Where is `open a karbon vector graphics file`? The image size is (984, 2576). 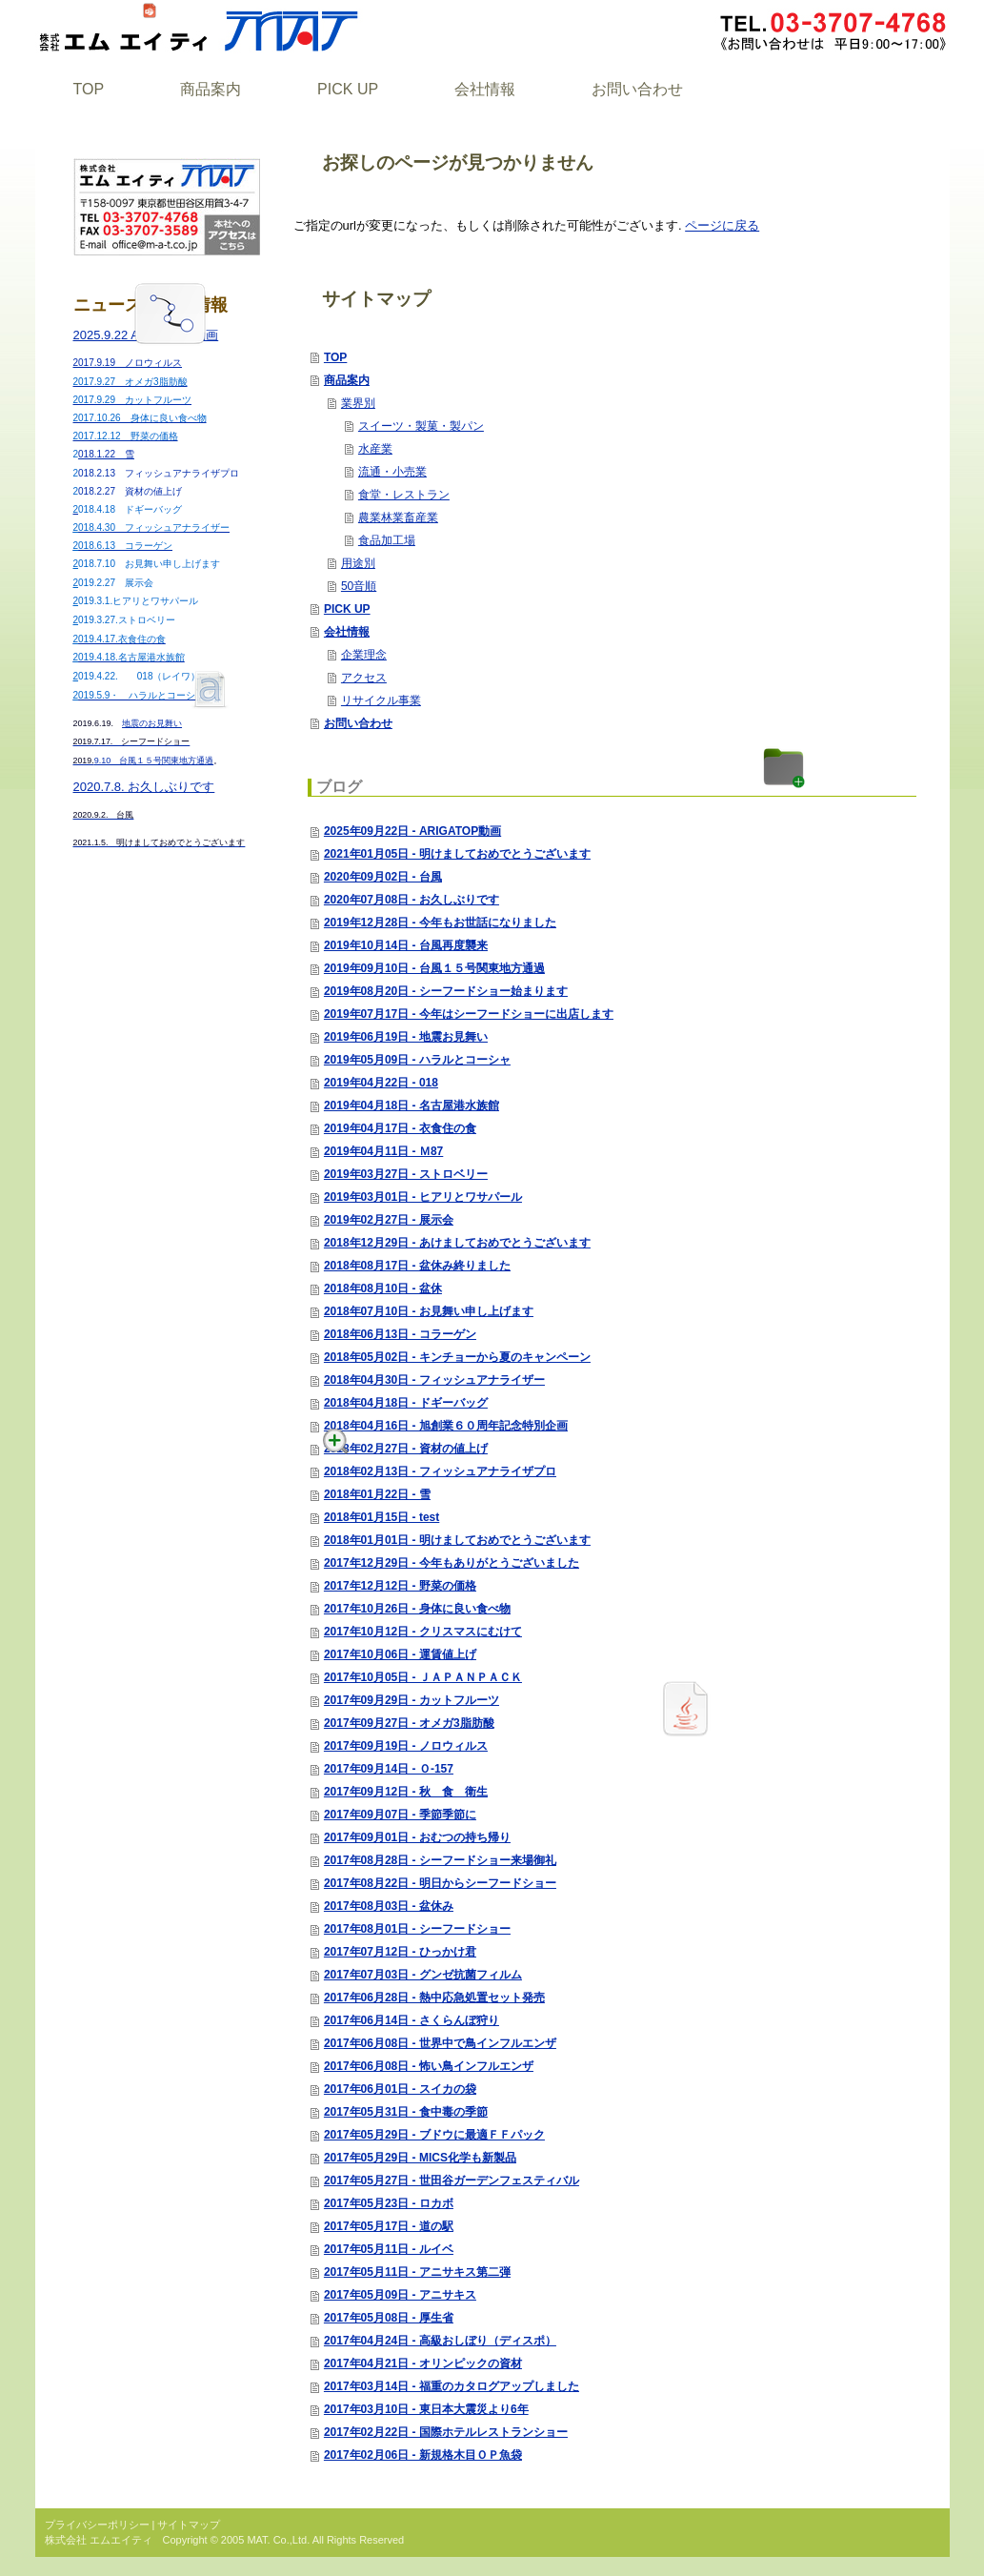 open a karbon vector graphics file is located at coordinates (170, 311).